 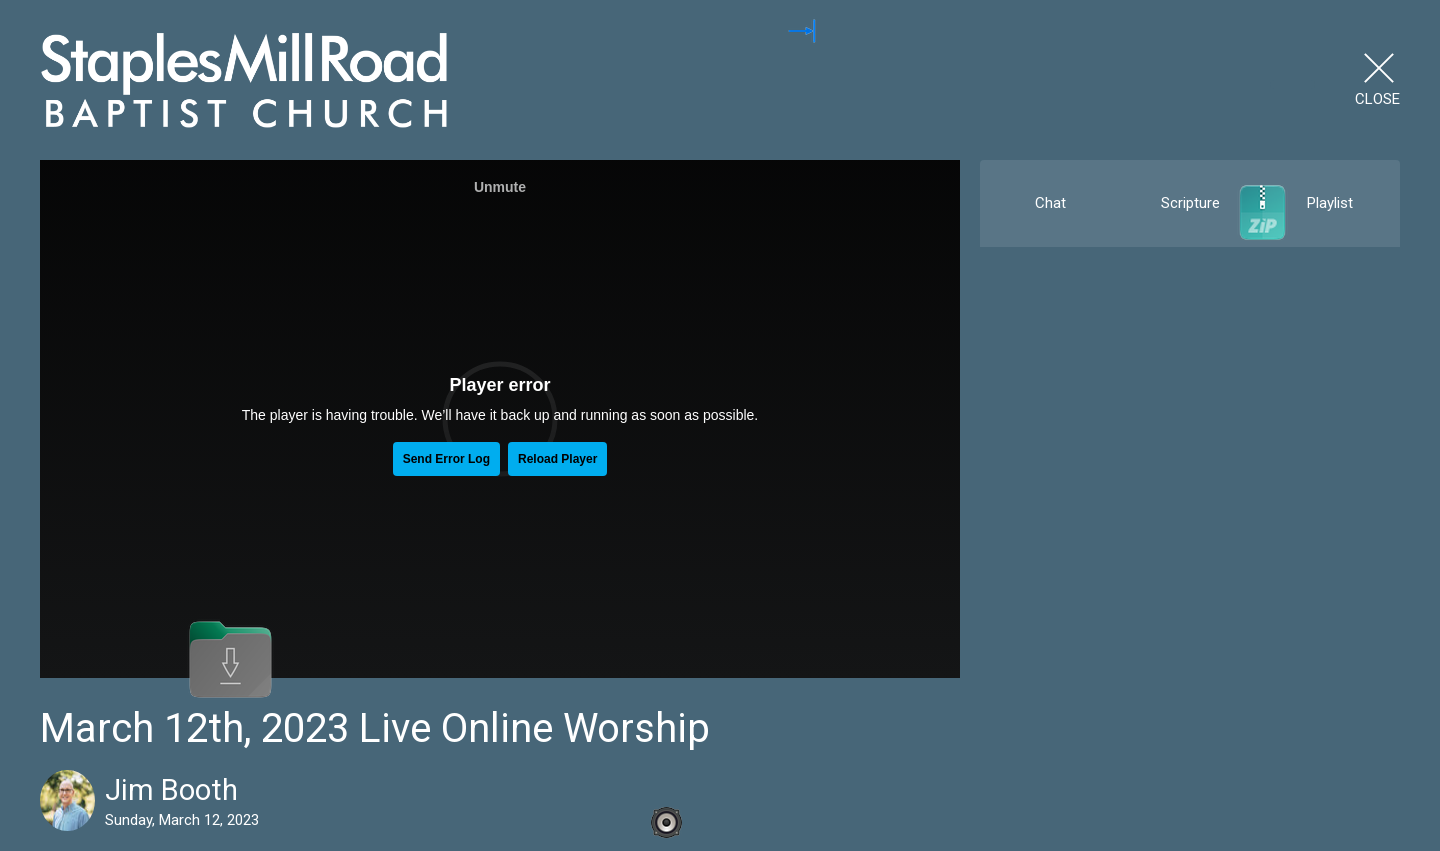 What do you see at coordinates (802, 31) in the screenshot?
I see `go to the last item or page` at bounding box center [802, 31].